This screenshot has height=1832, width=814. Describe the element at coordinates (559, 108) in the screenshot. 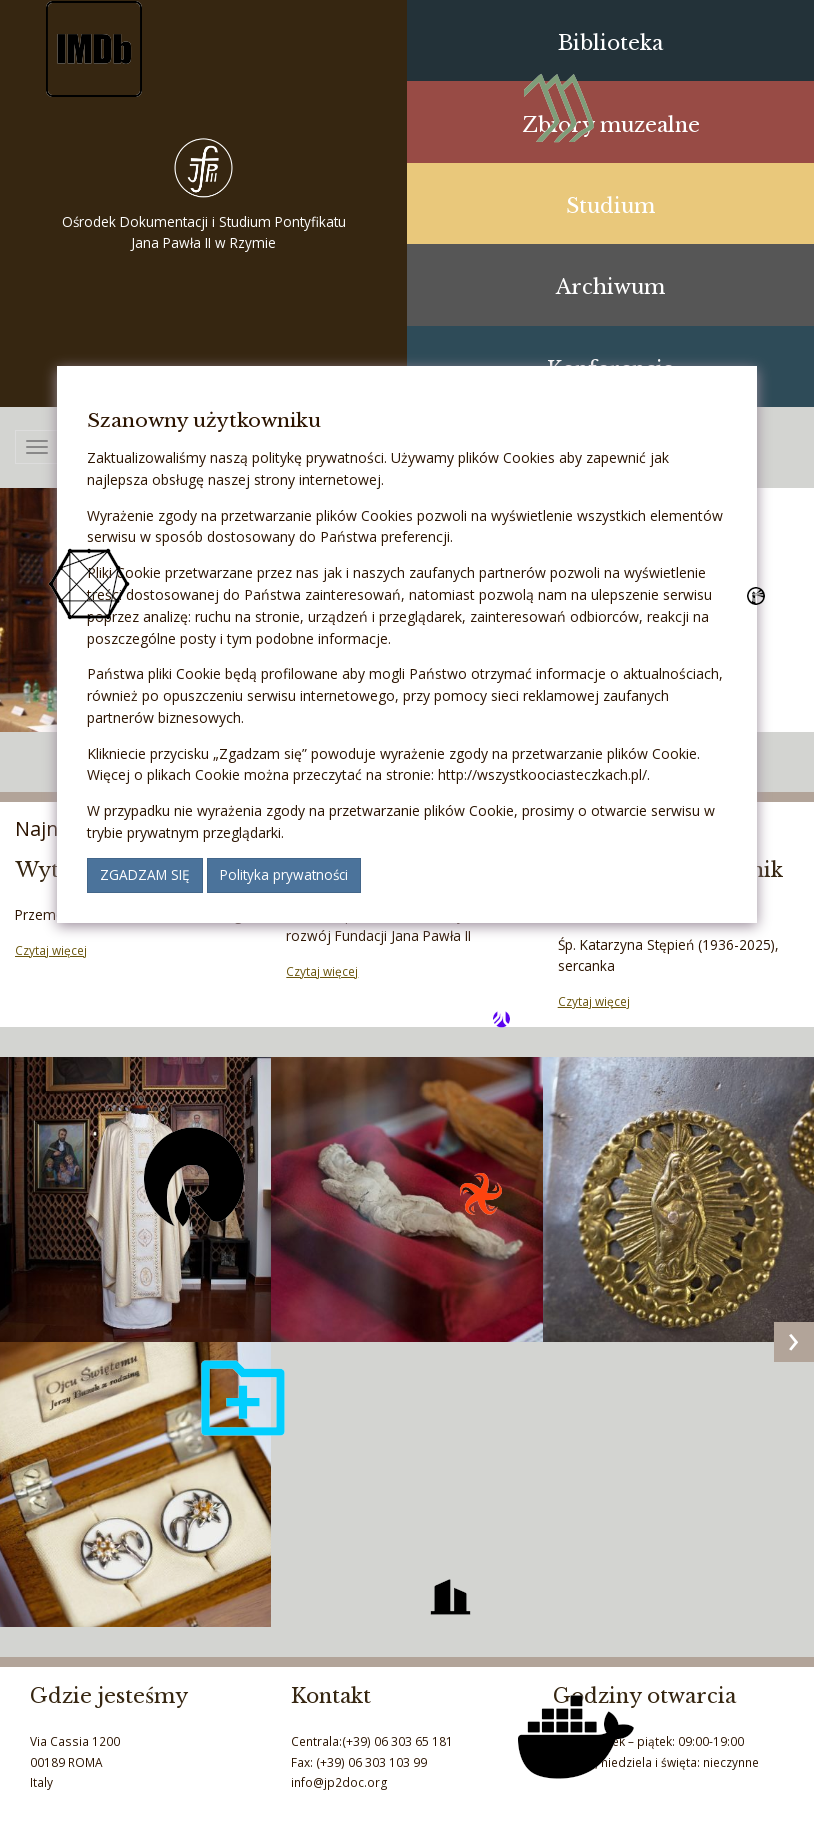

I see `open wikibooks website or app` at that location.